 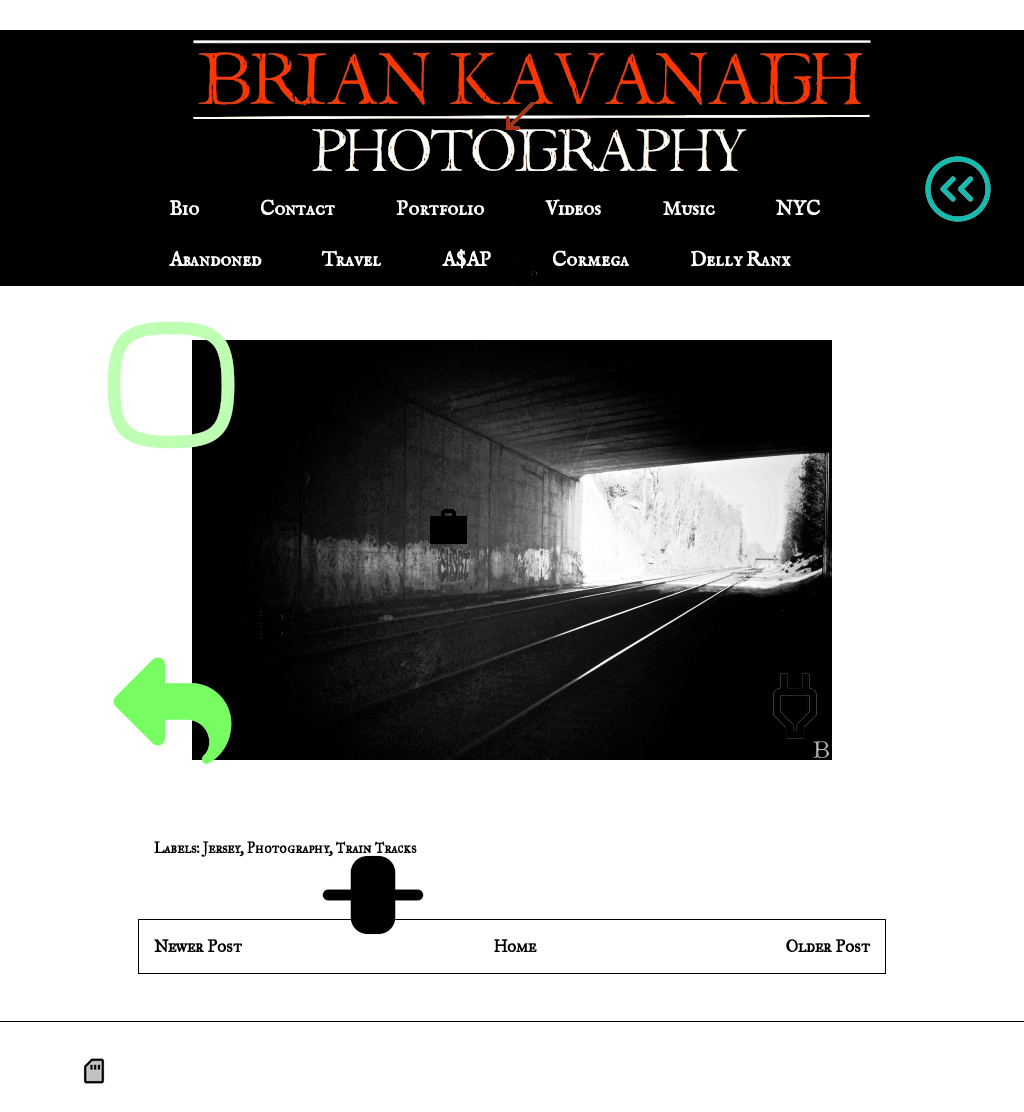 What do you see at coordinates (520, 116) in the screenshot?
I see `move item to the bottom-left corner` at bounding box center [520, 116].